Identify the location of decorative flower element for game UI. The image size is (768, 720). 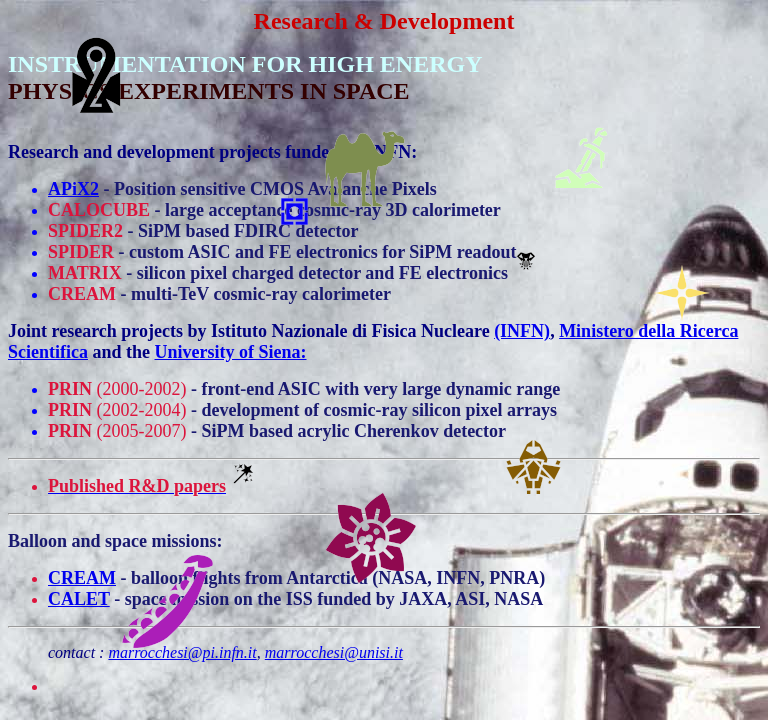
(371, 538).